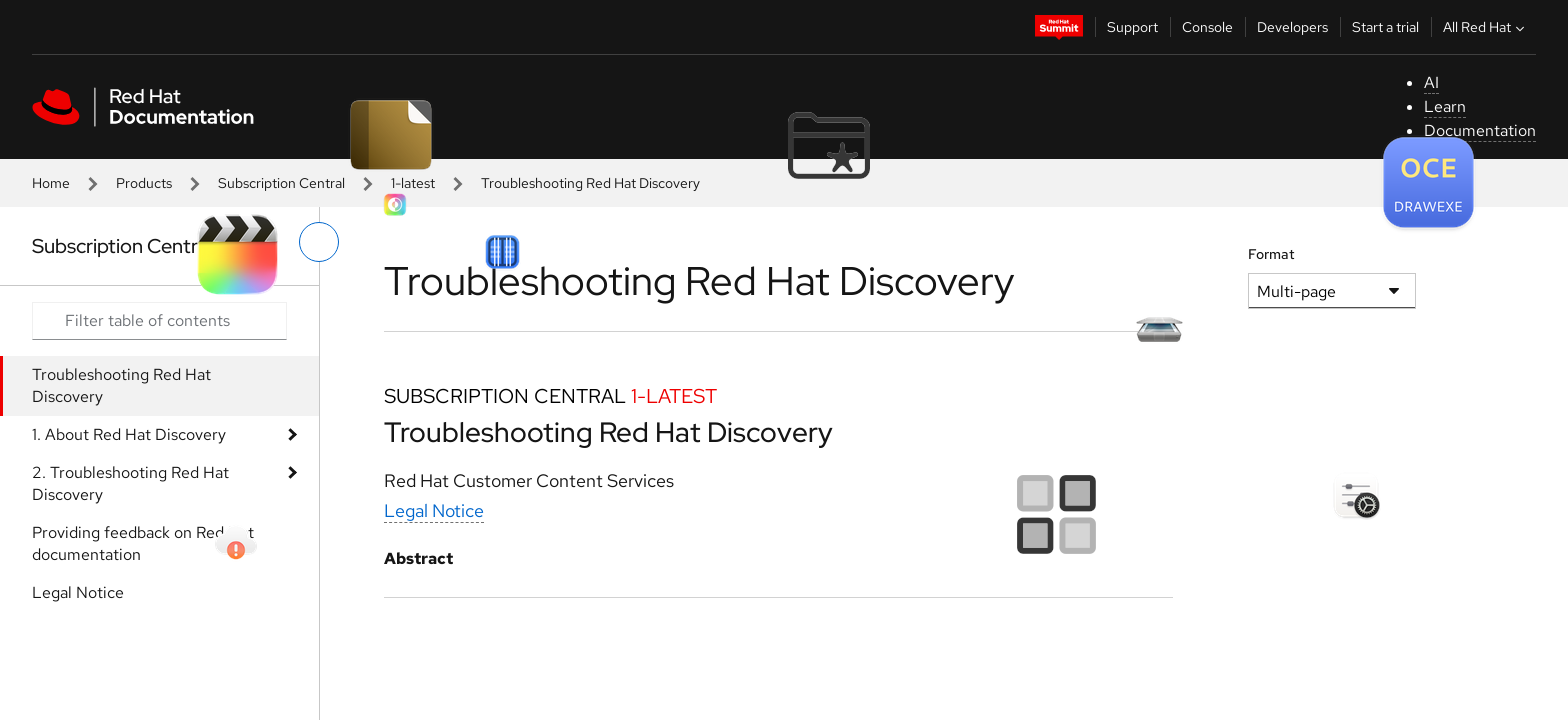  Describe the element at coordinates (395, 205) in the screenshot. I see `open display or theme settings` at that location.